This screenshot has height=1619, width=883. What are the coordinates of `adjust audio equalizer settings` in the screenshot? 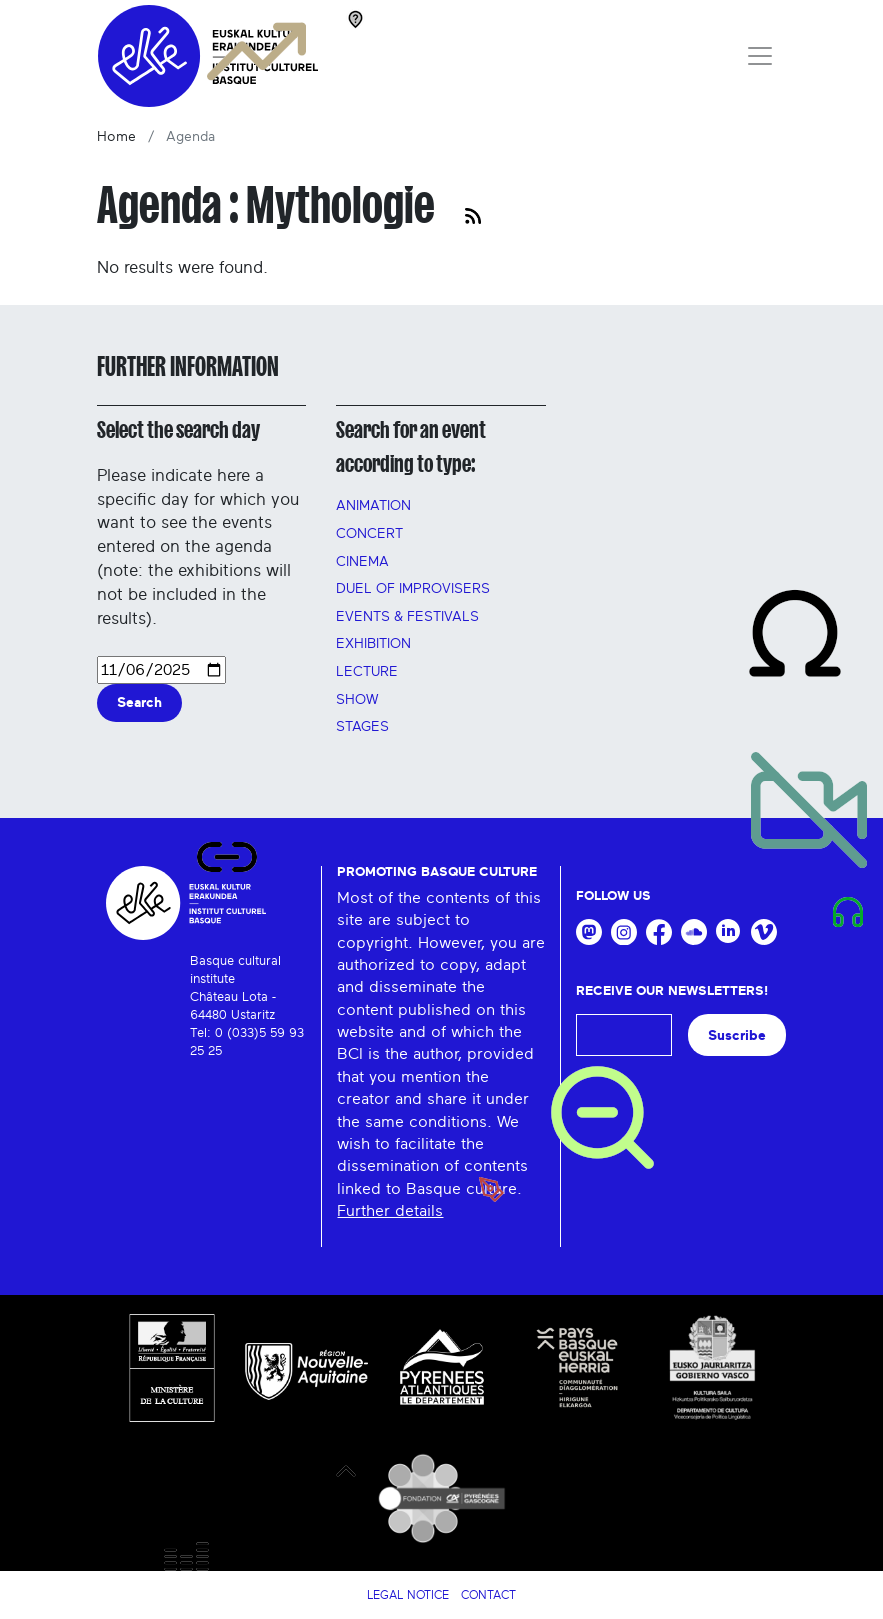 It's located at (186, 1556).